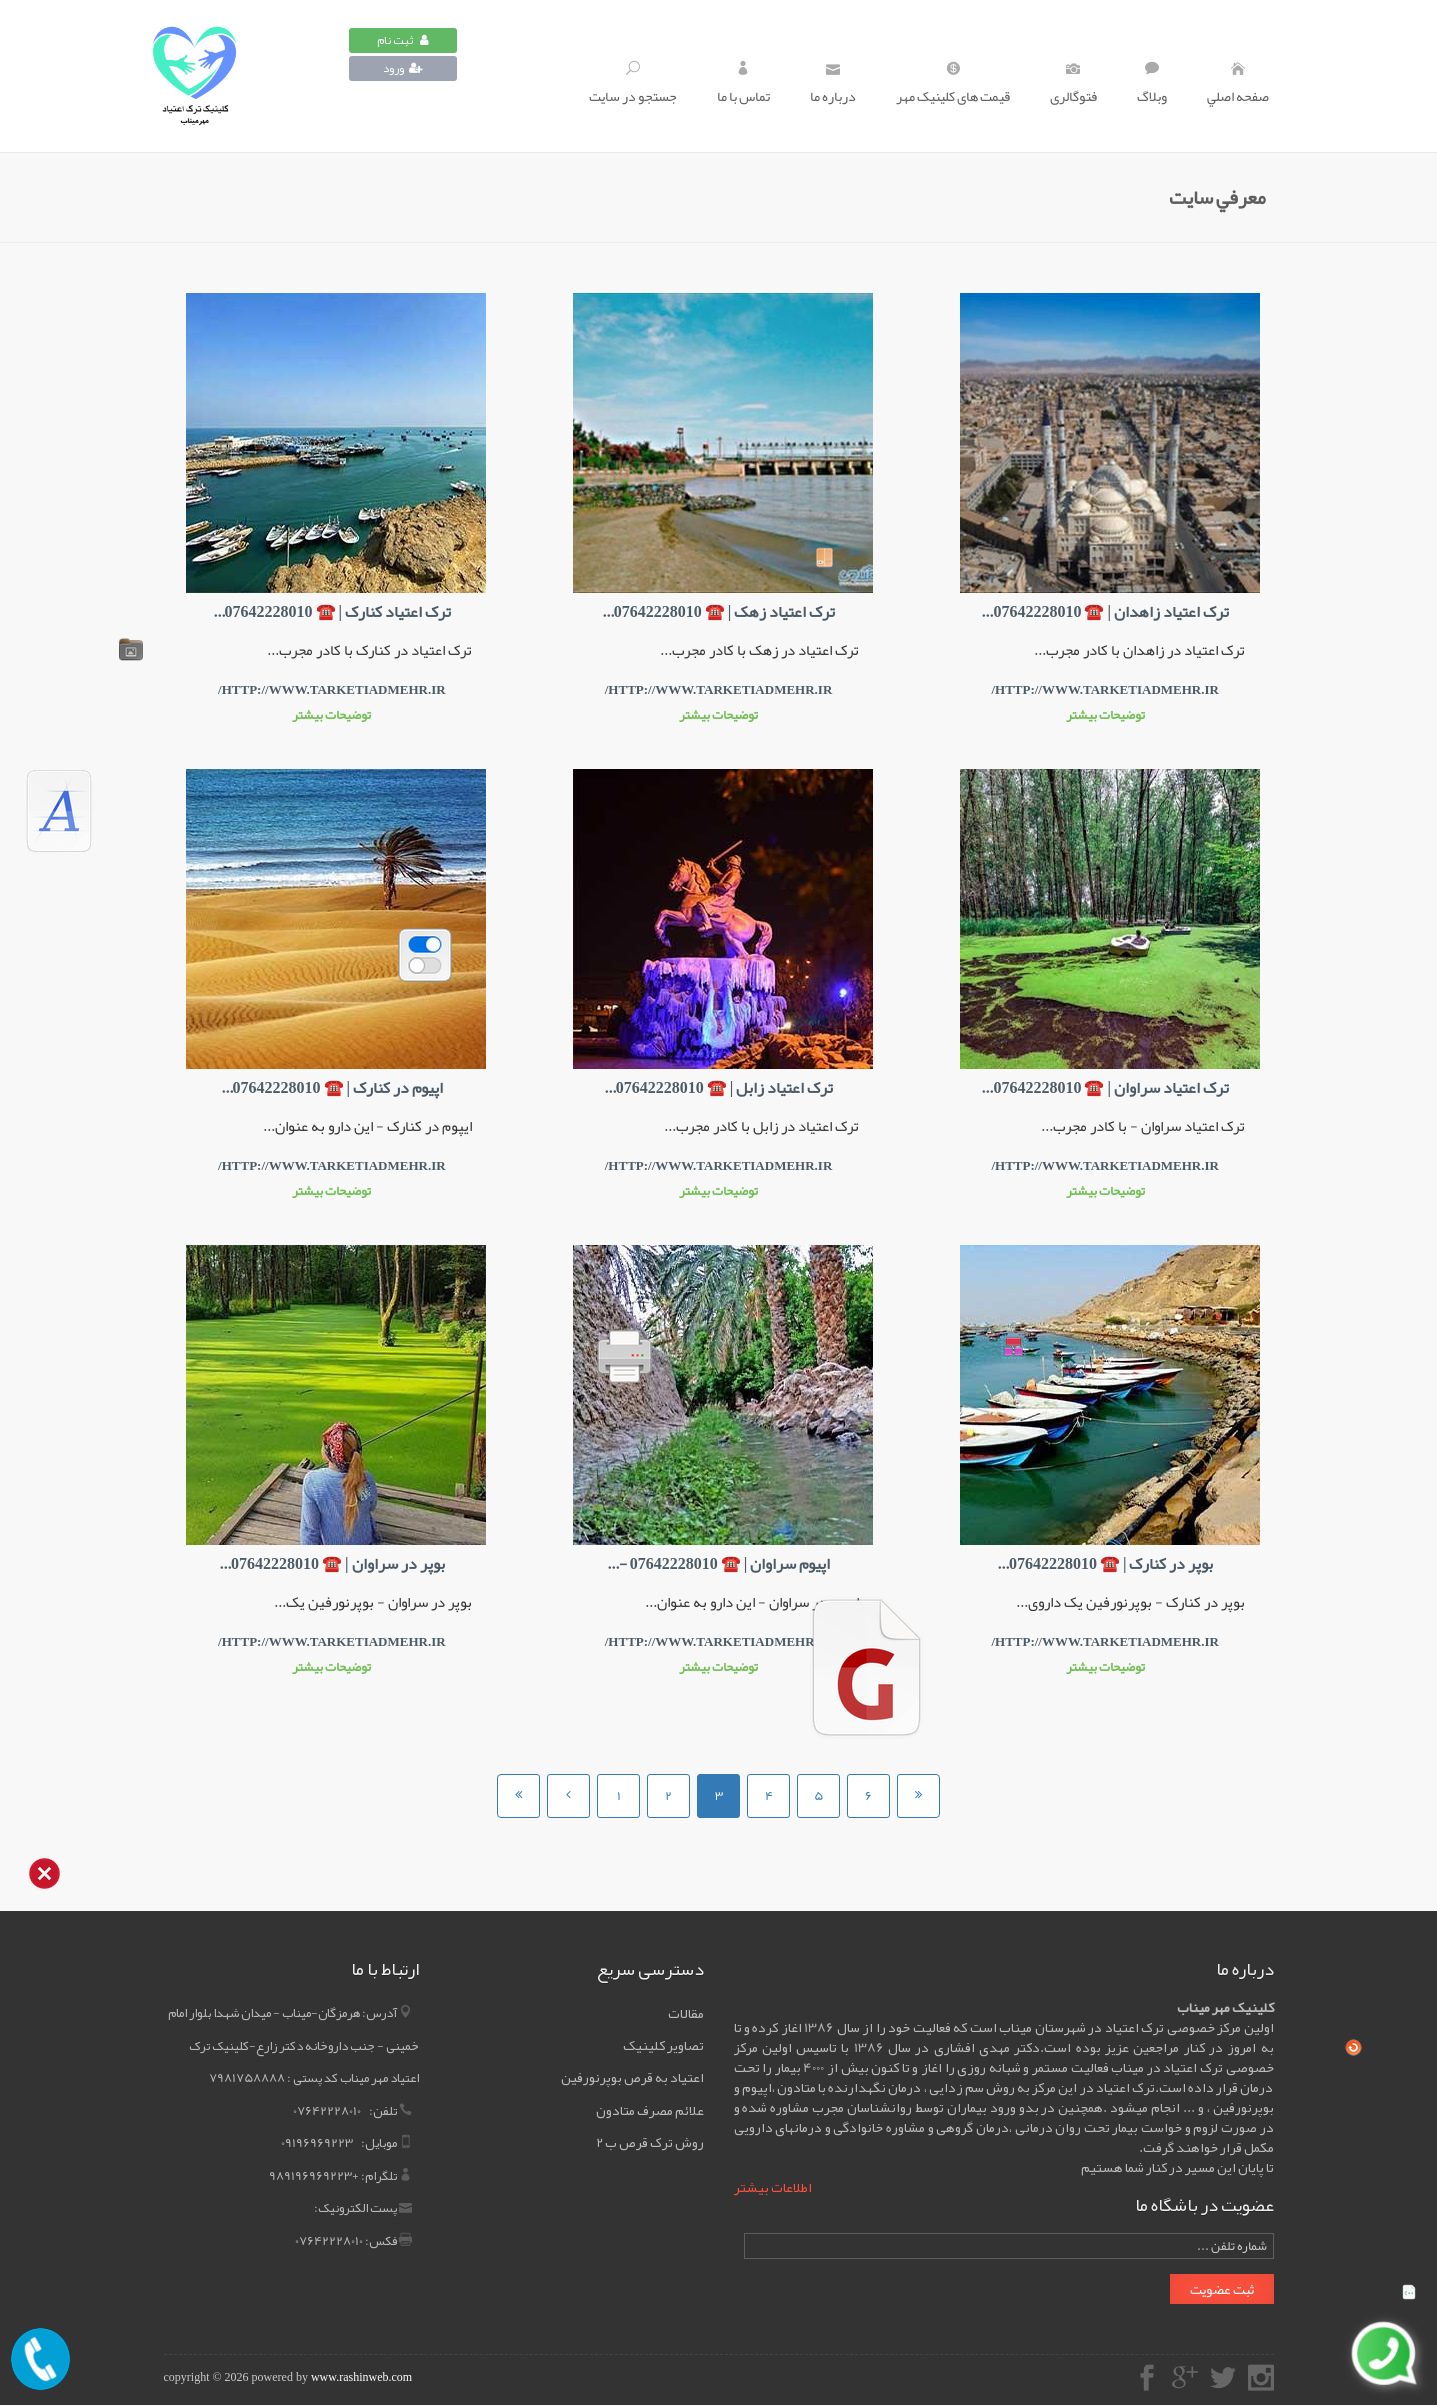 The image size is (1437, 2406). What do you see at coordinates (131, 649) in the screenshot?
I see `open your pictures folder` at bounding box center [131, 649].